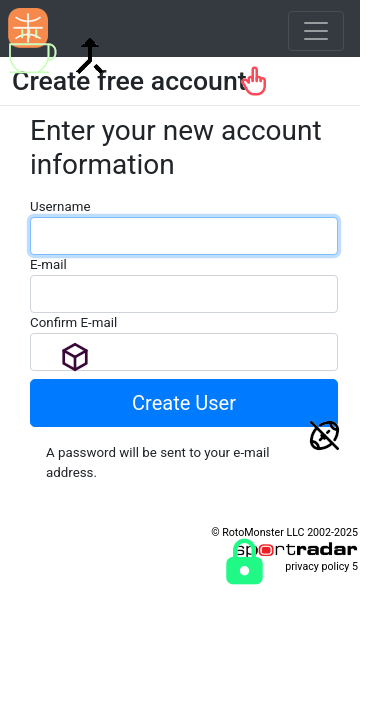 This screenshot has width=375, height=720. What do you see at coordinates (324, 435) in the screenshot?
I see `disable football notifications` at bounding box center [324, 435].